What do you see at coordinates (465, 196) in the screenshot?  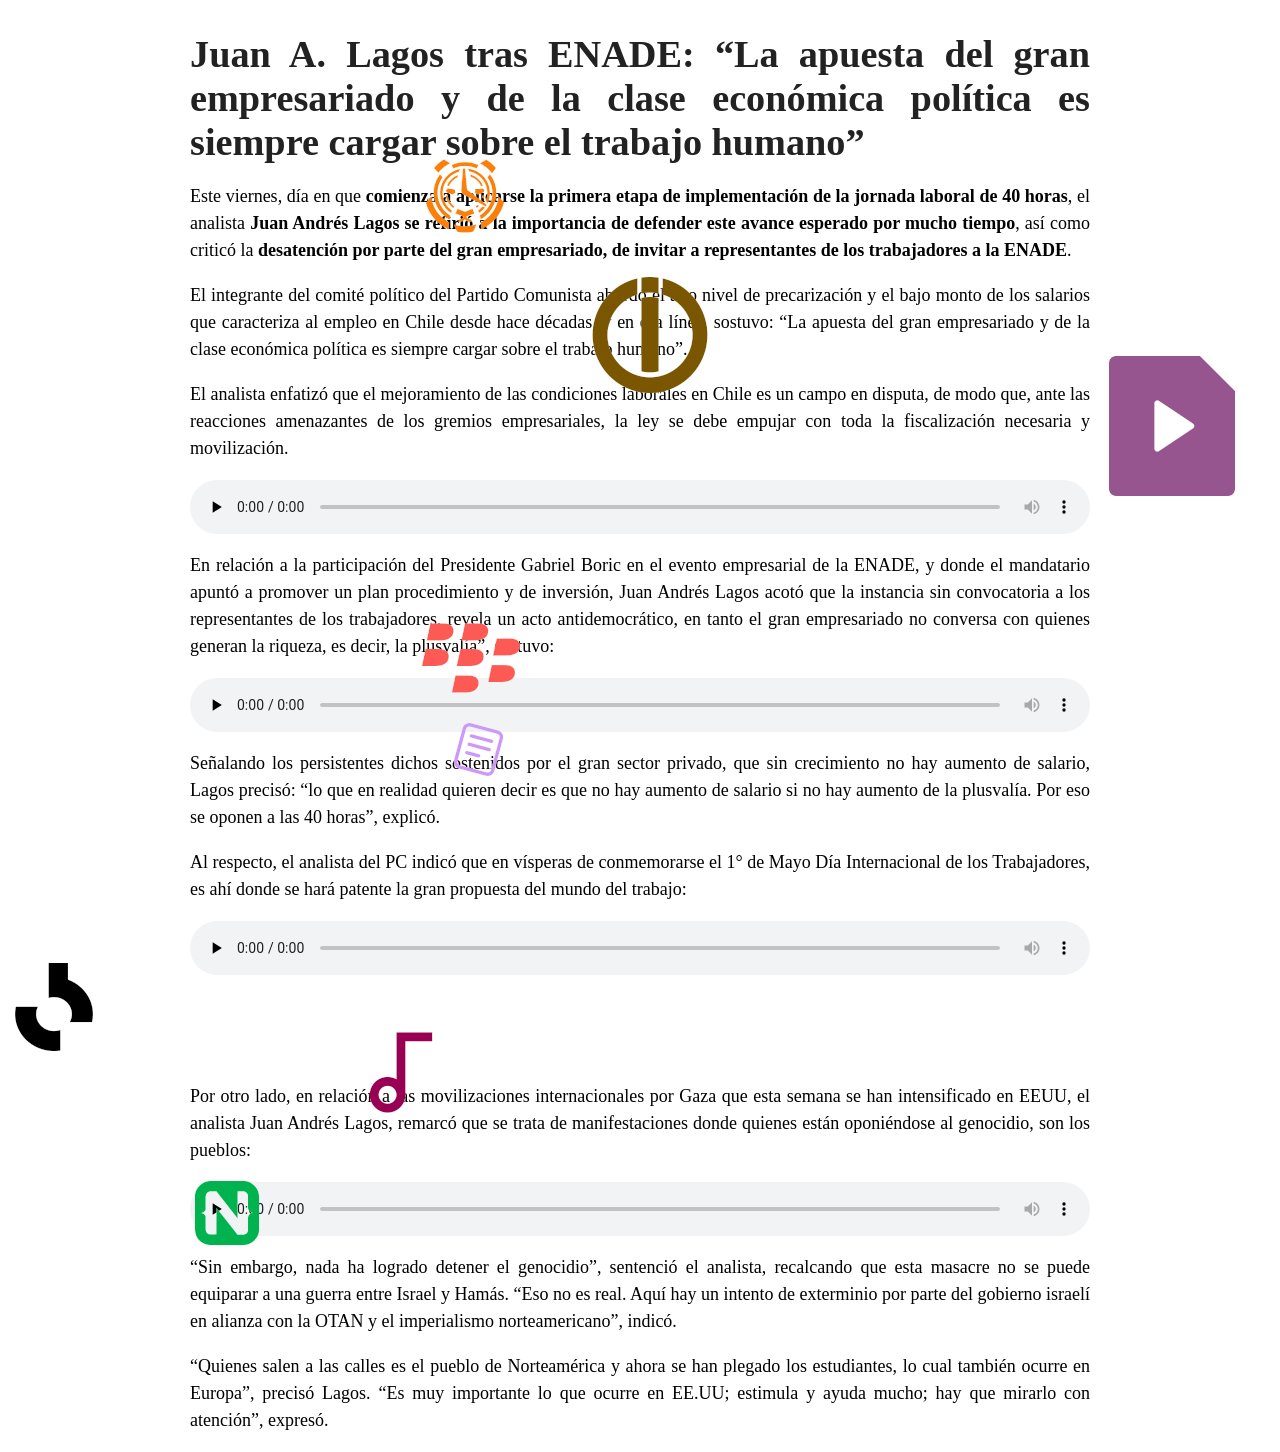 I see `timescale database branding or product link` at bounding box center [465, 196].